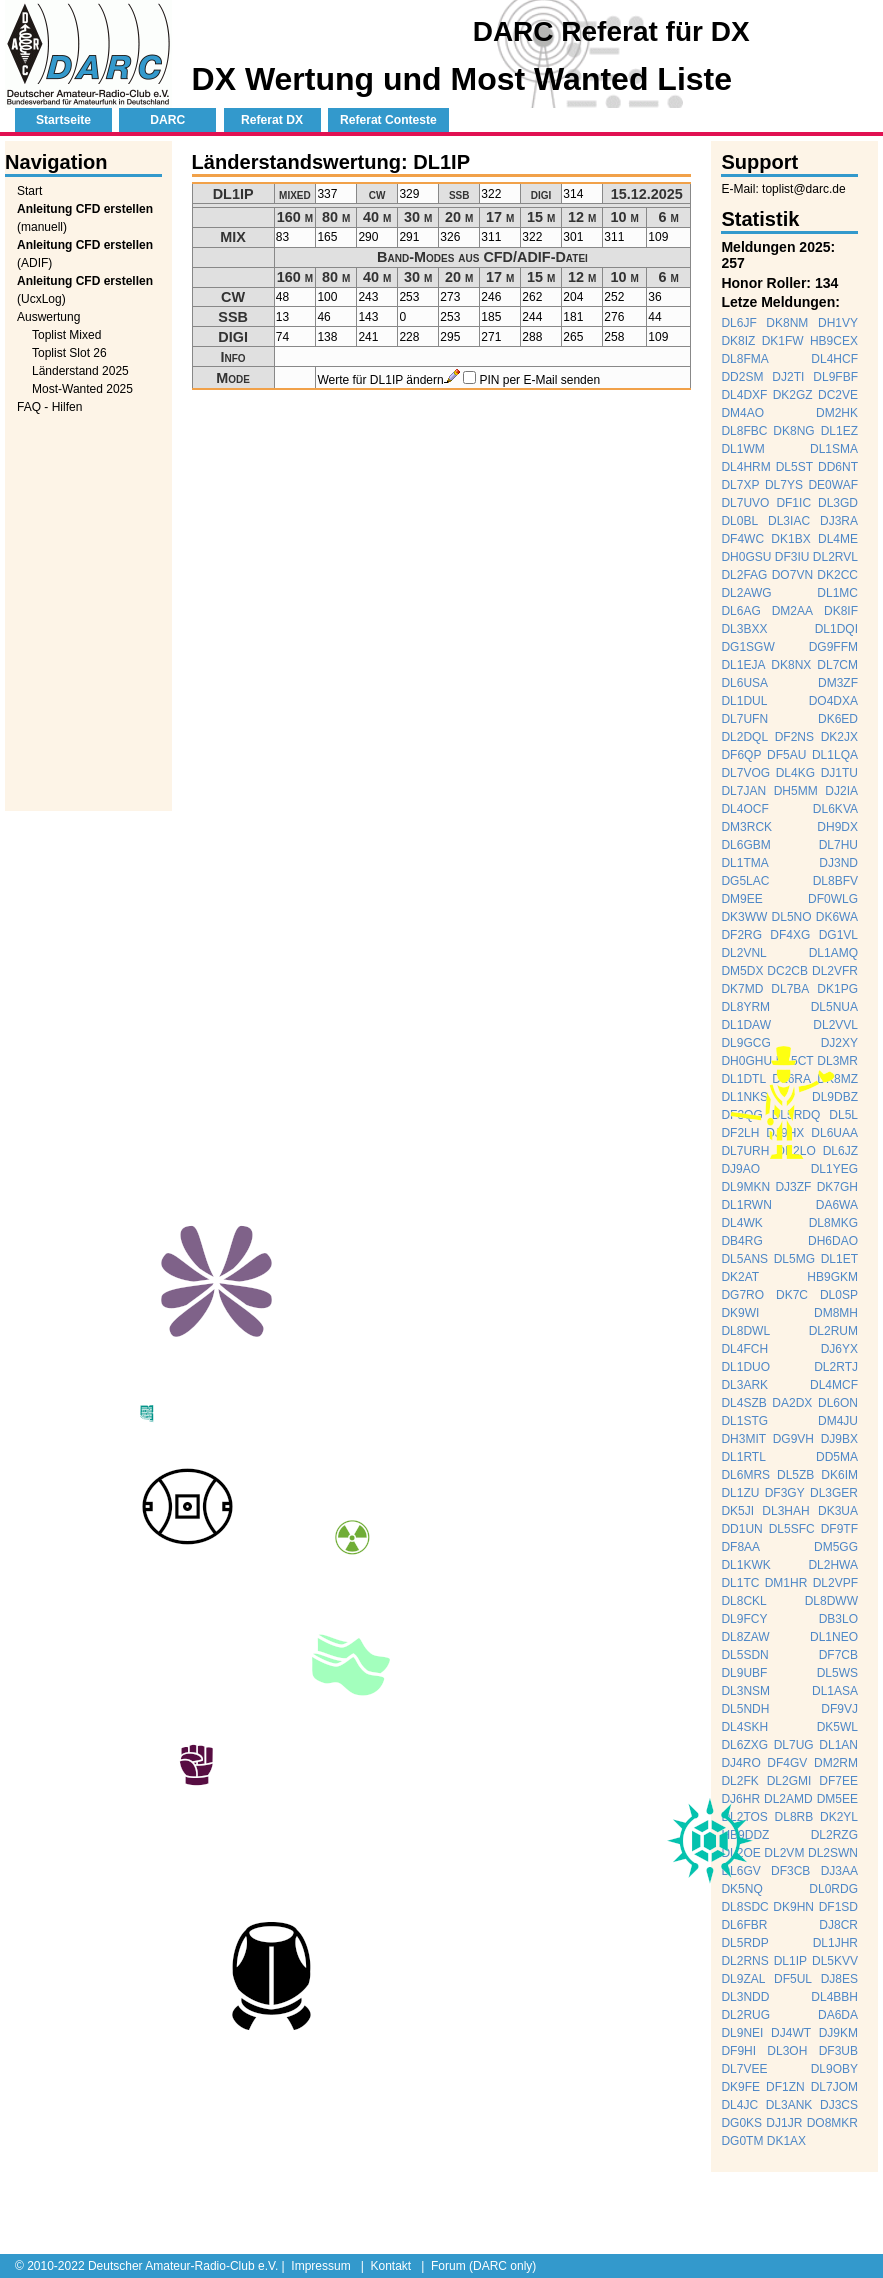  Describe the element at coordinates (784, 1102) in the screenshot. I see `circus or entertainment category` at that location.